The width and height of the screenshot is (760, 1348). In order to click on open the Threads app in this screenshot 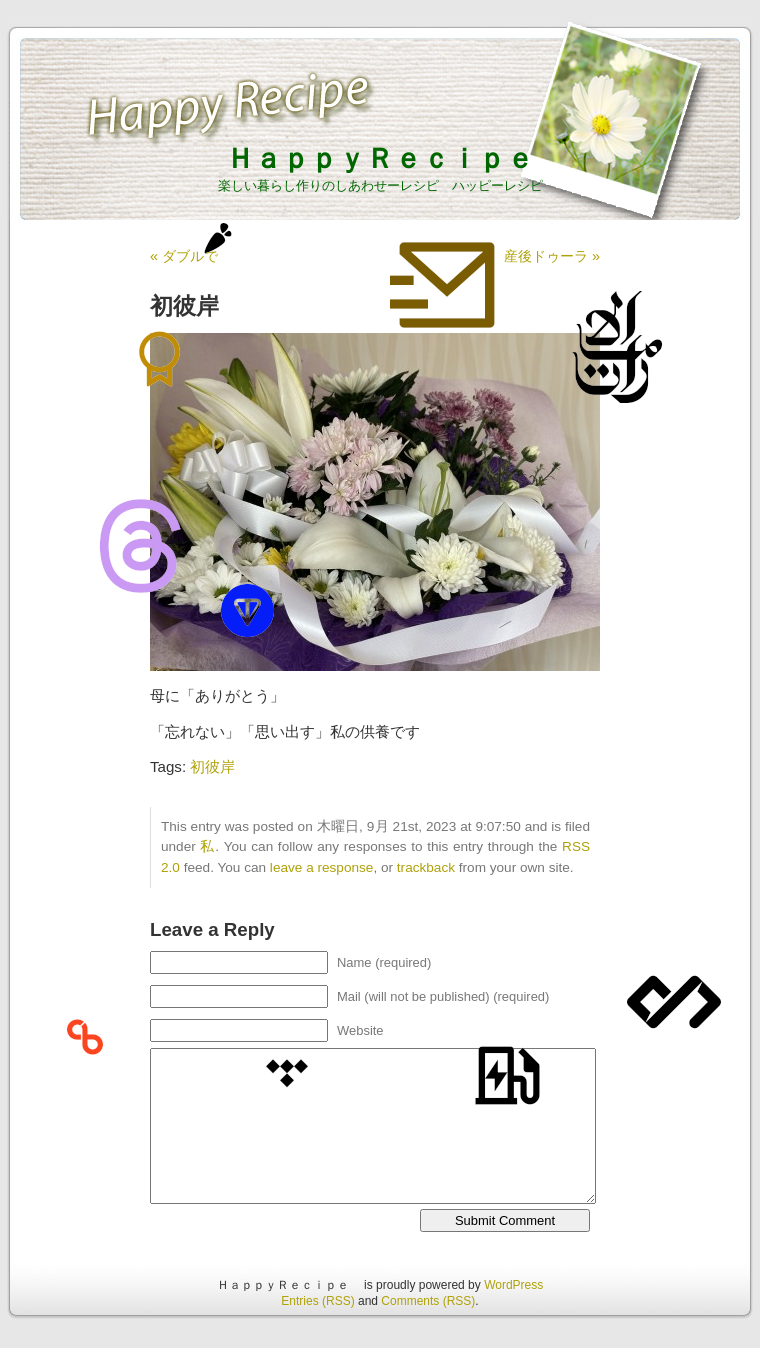, I will do `click(140, 546)`.